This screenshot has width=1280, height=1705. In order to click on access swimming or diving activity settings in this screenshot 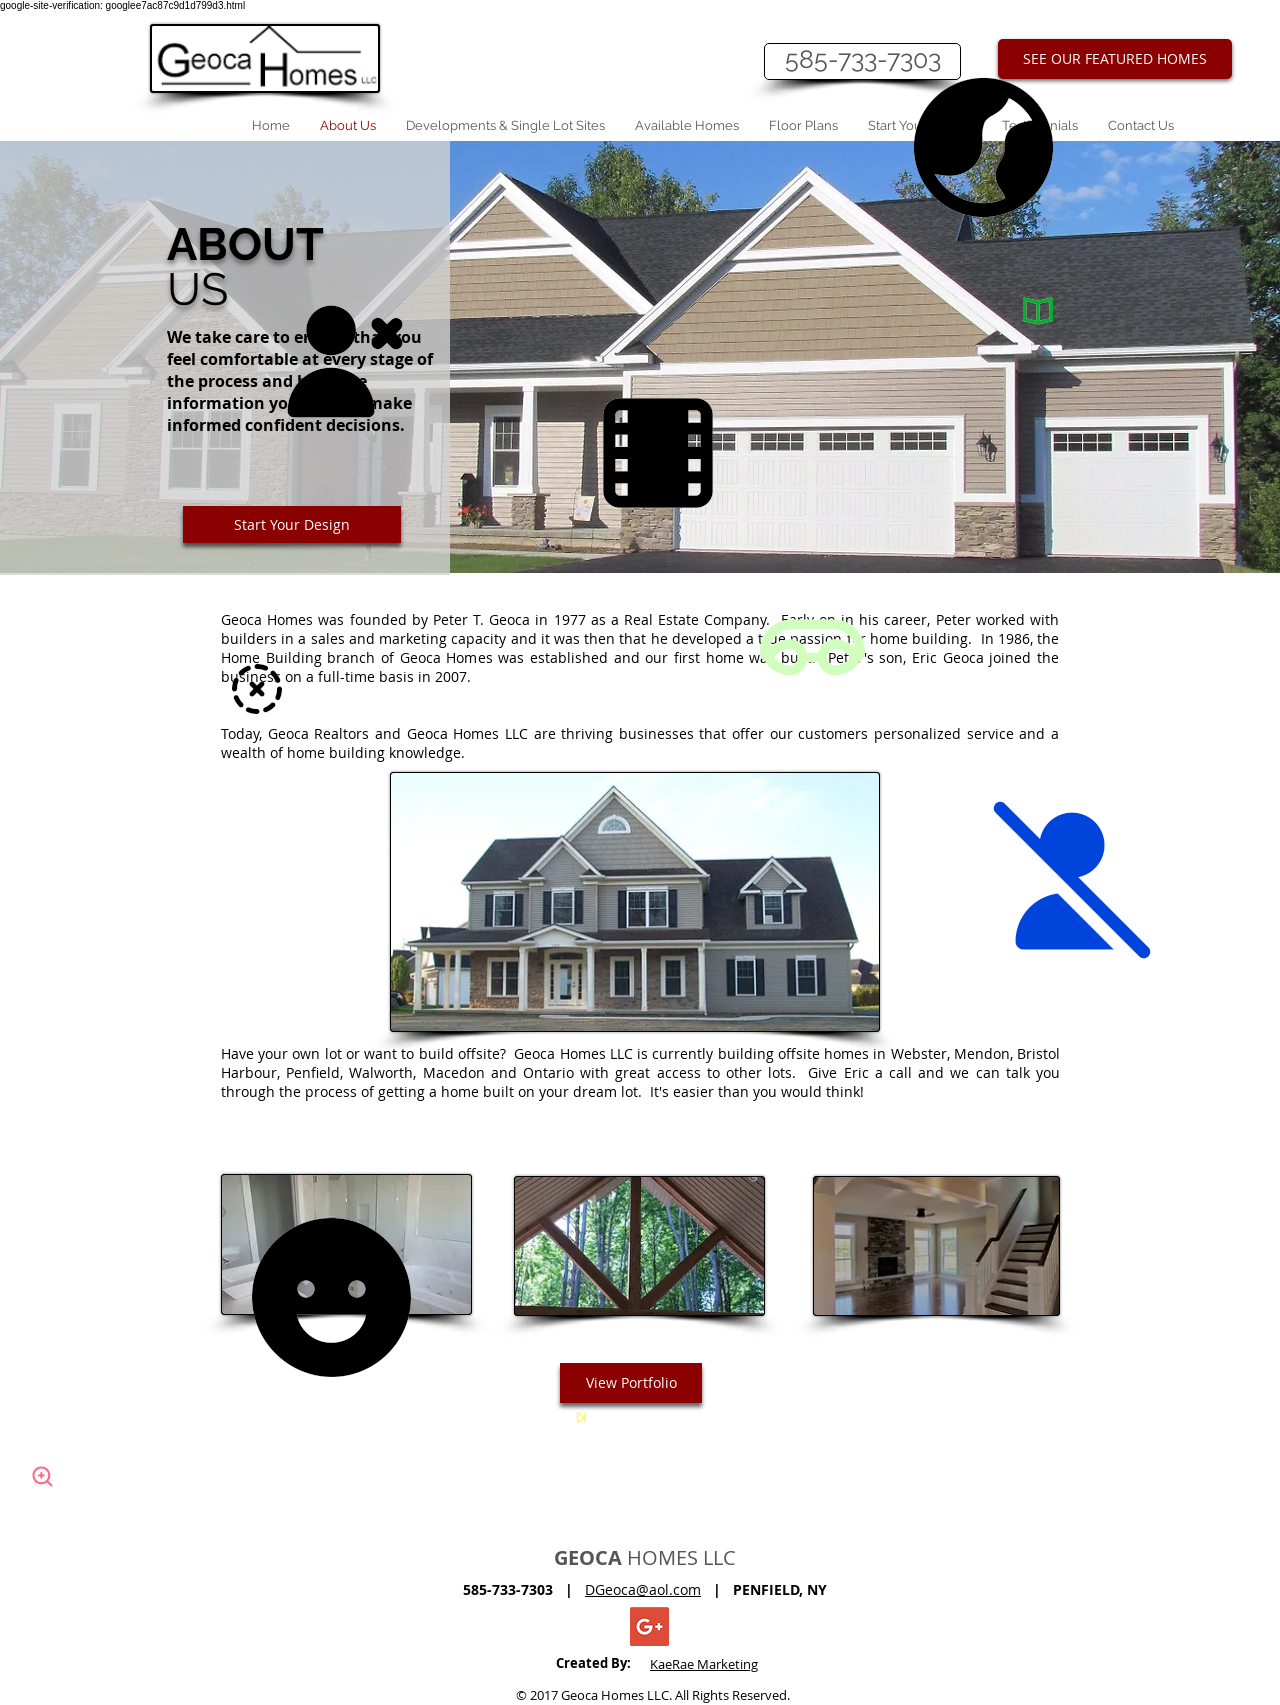, I will do `click(812, 647)`.